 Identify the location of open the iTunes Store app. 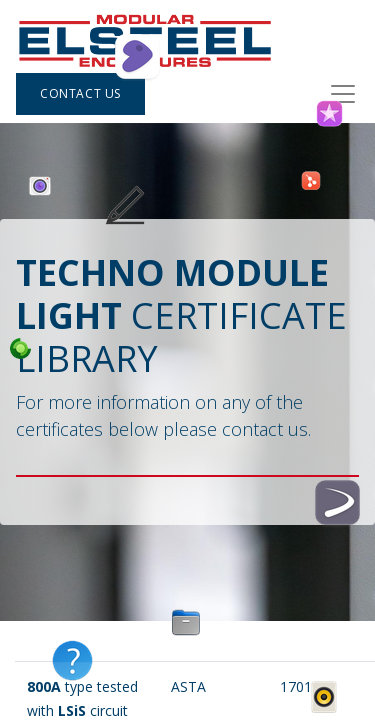
(329, 113).